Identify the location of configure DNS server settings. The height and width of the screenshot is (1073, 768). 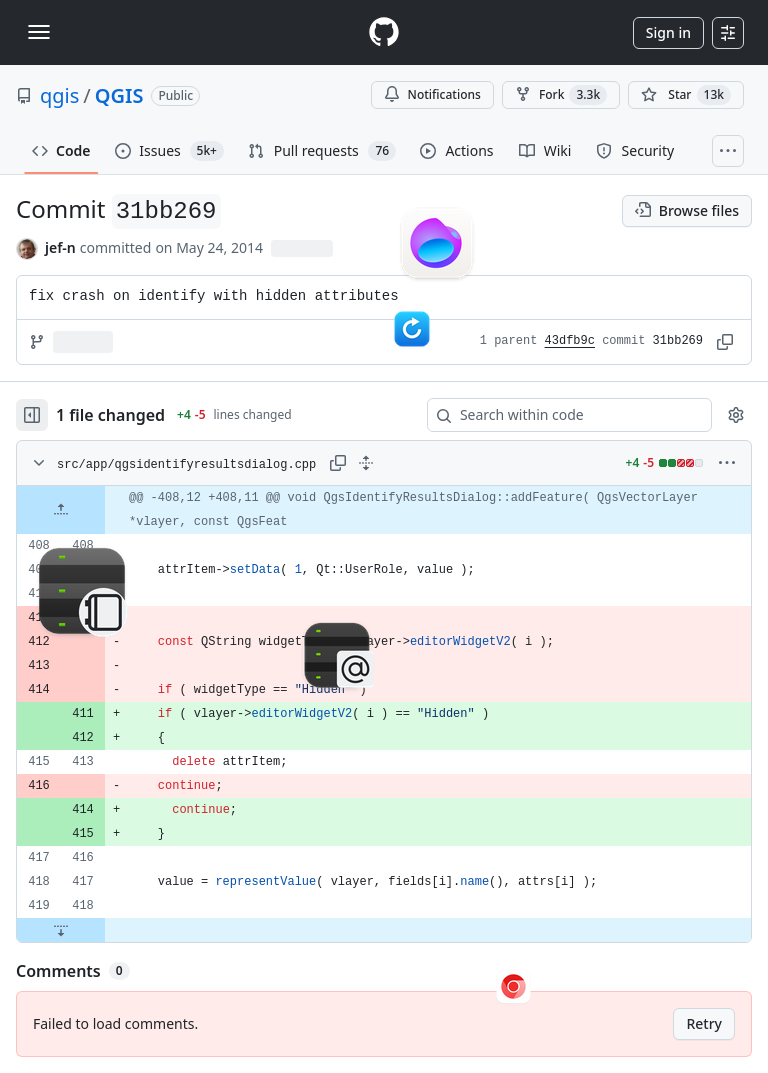
(337, 656).